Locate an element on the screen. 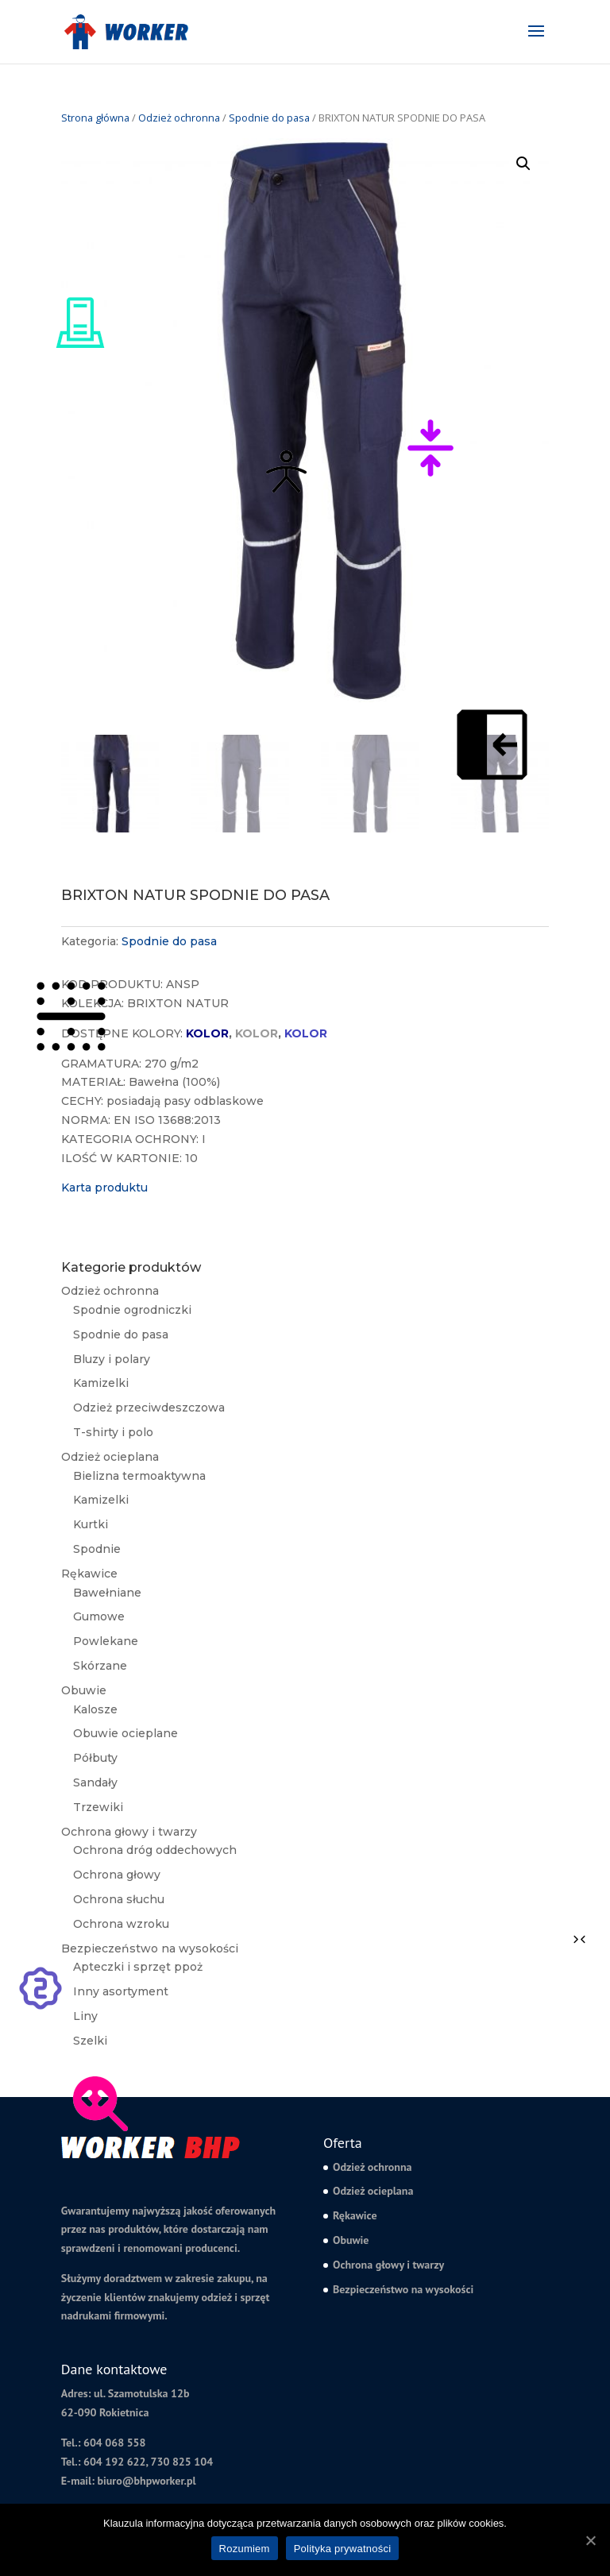  indicates second place or runner-up status is located at coordinates (41, 1988).